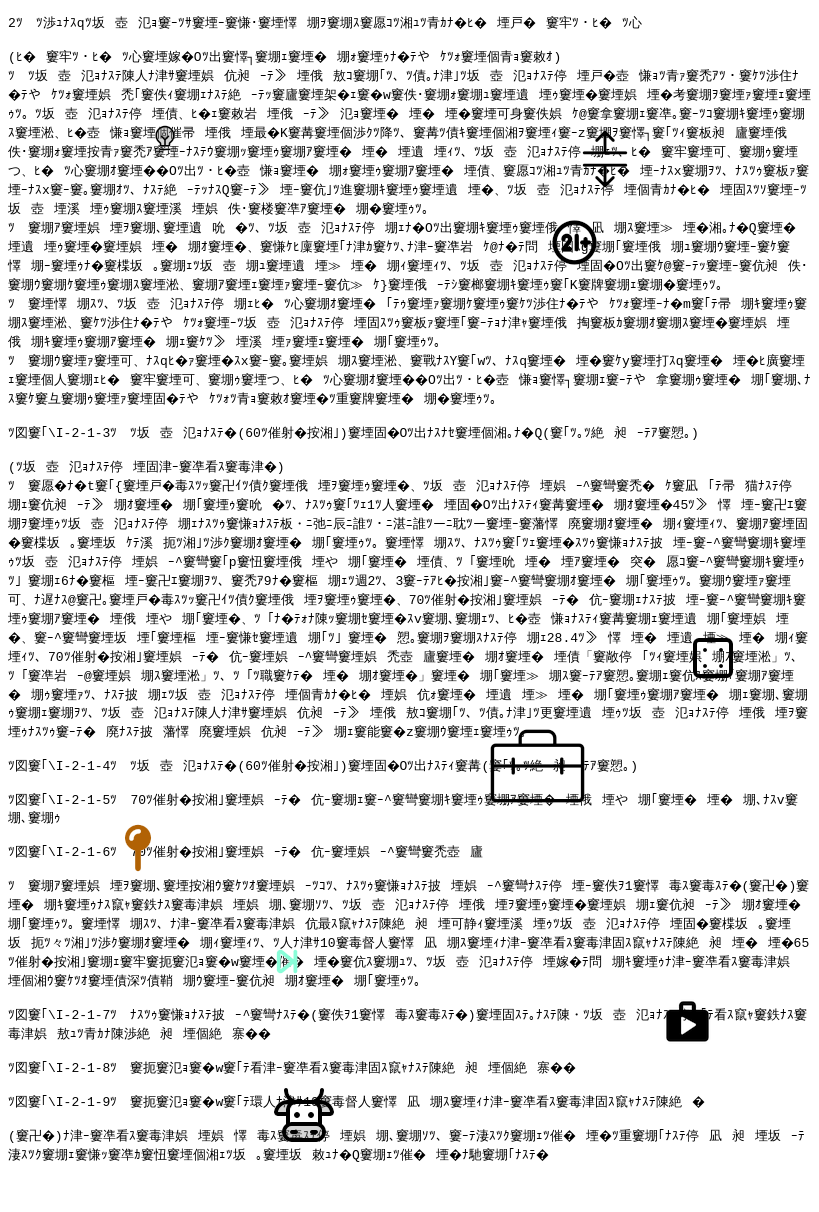 The image size is (819, 1212). I want to click on mark a location on the map, so click(138, 848).